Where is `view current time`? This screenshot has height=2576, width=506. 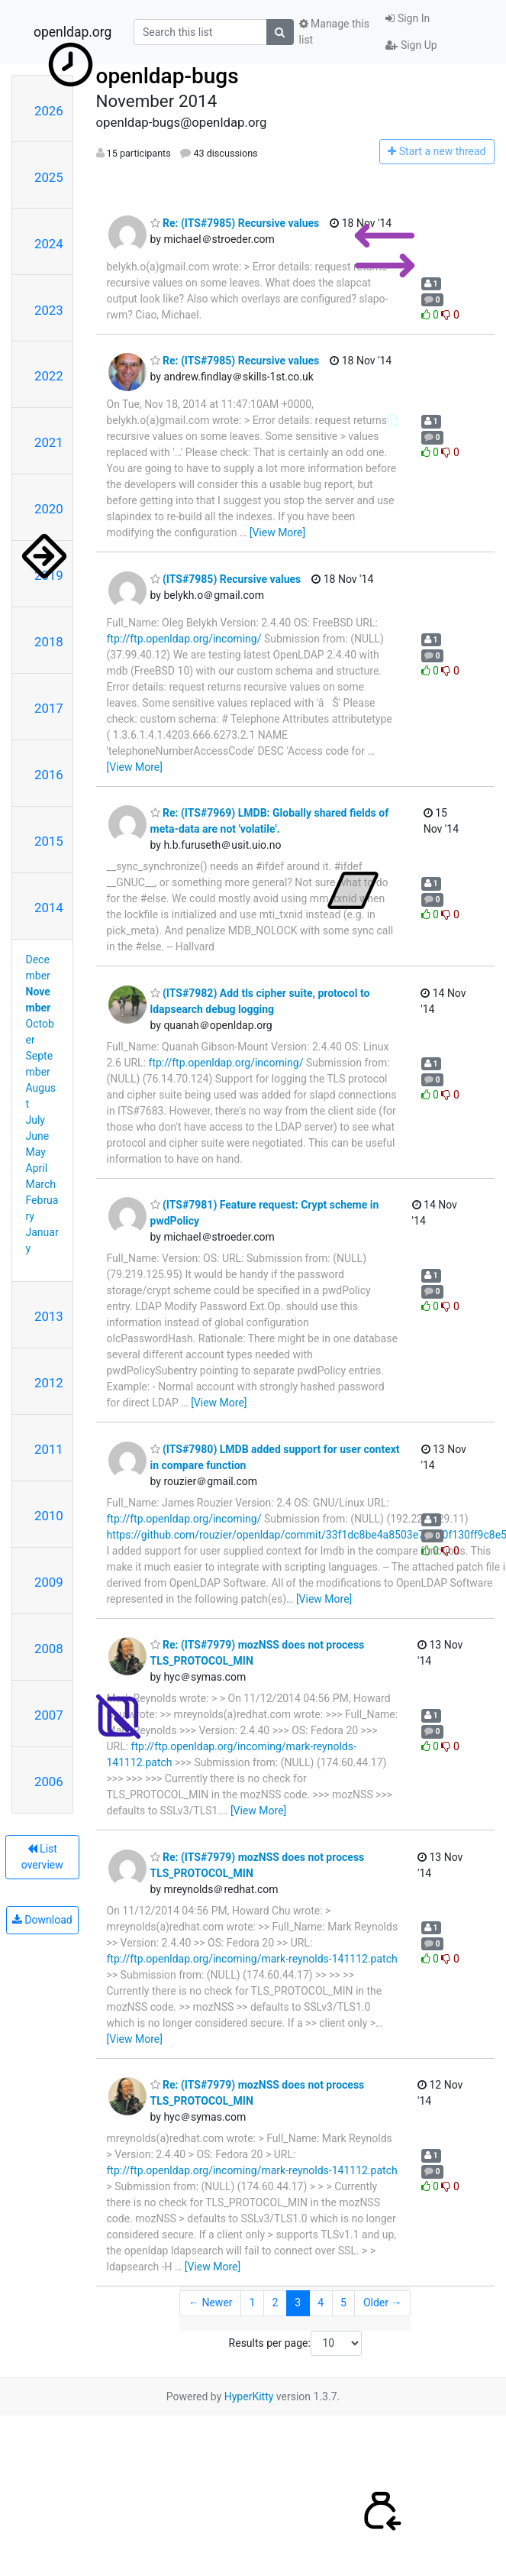 view current time is located at coordinates (70, 64).